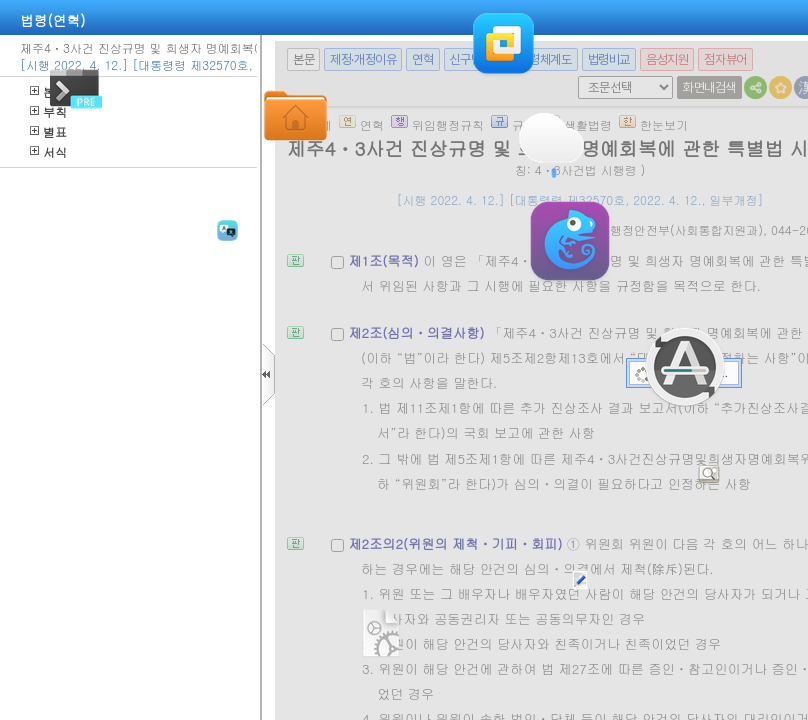 The height and width of the screenshot is (720, 808). I want to click on open the text editor application, so click(580, 580).